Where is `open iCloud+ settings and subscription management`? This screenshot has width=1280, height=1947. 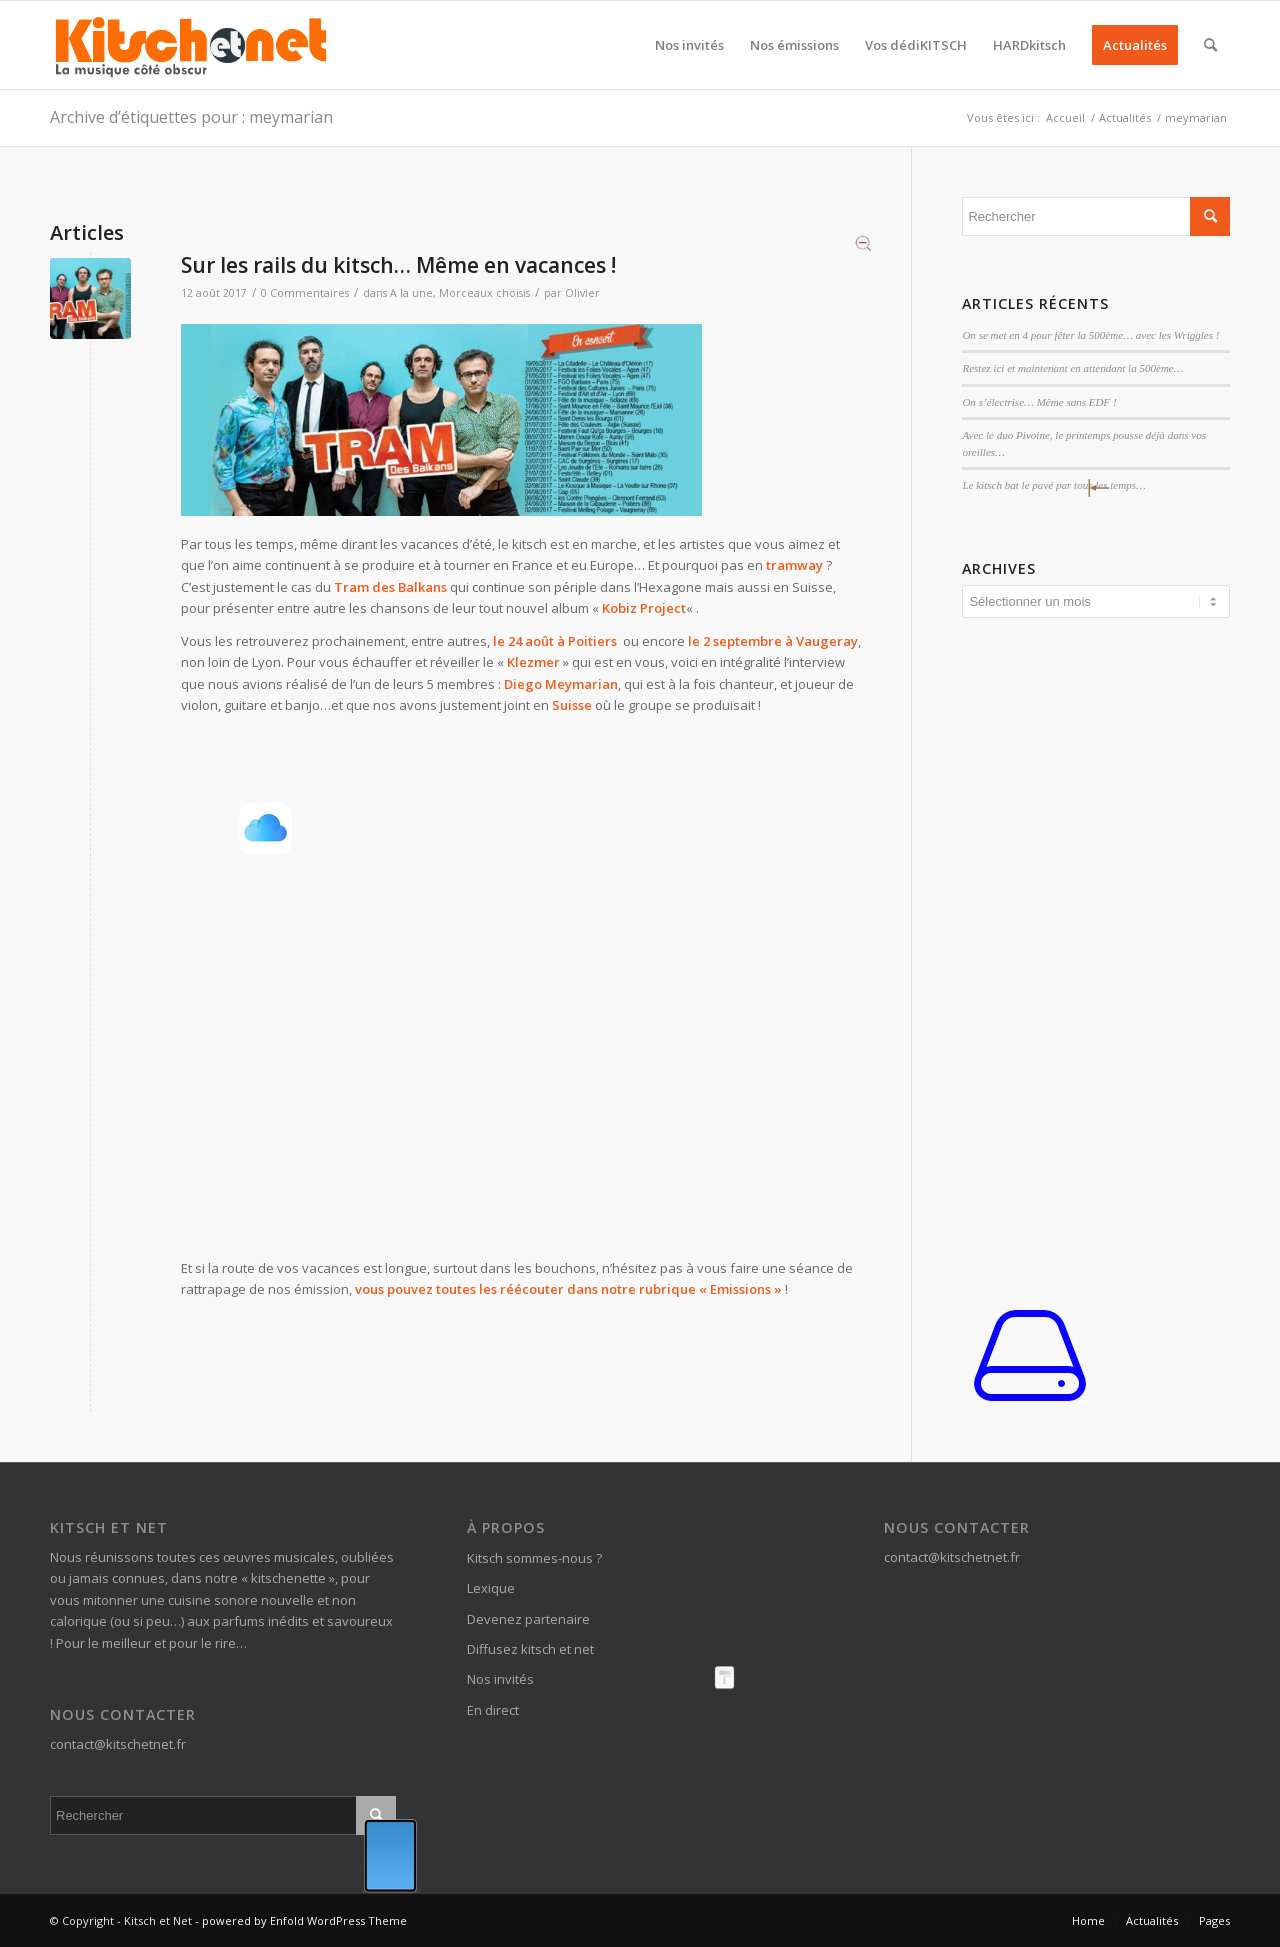 open iCloud+ settings and subscription management is located at coordinates (265, 828).